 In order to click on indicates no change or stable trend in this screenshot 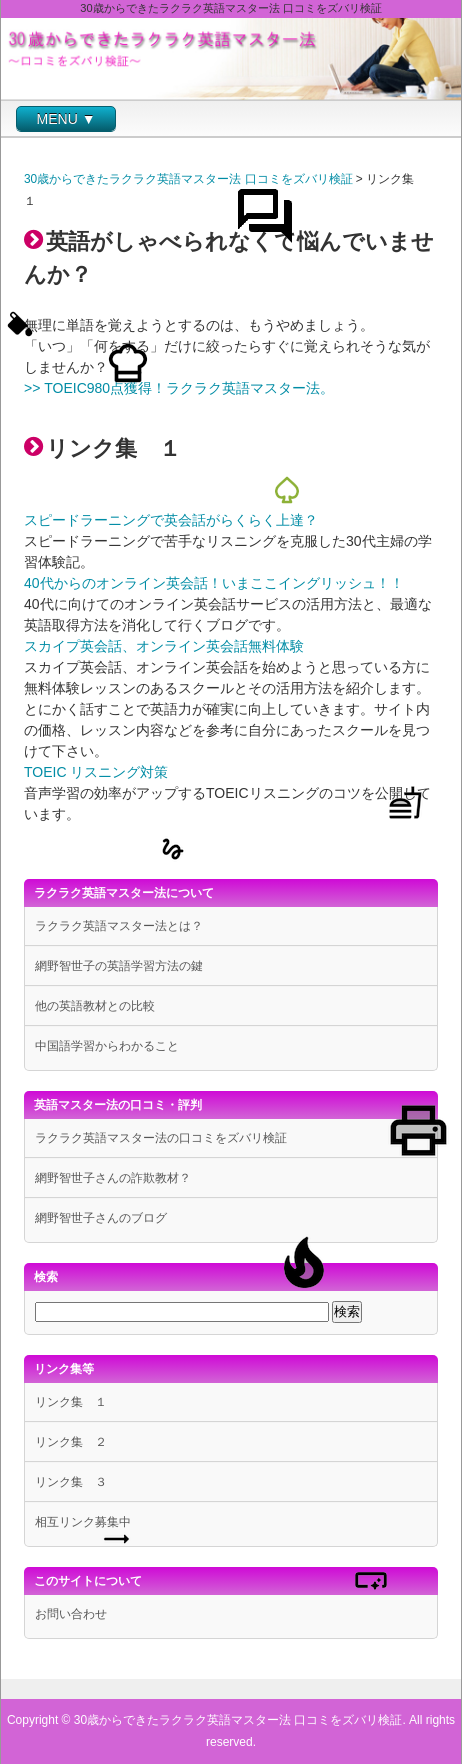, I will do `click(116, 1539)`.